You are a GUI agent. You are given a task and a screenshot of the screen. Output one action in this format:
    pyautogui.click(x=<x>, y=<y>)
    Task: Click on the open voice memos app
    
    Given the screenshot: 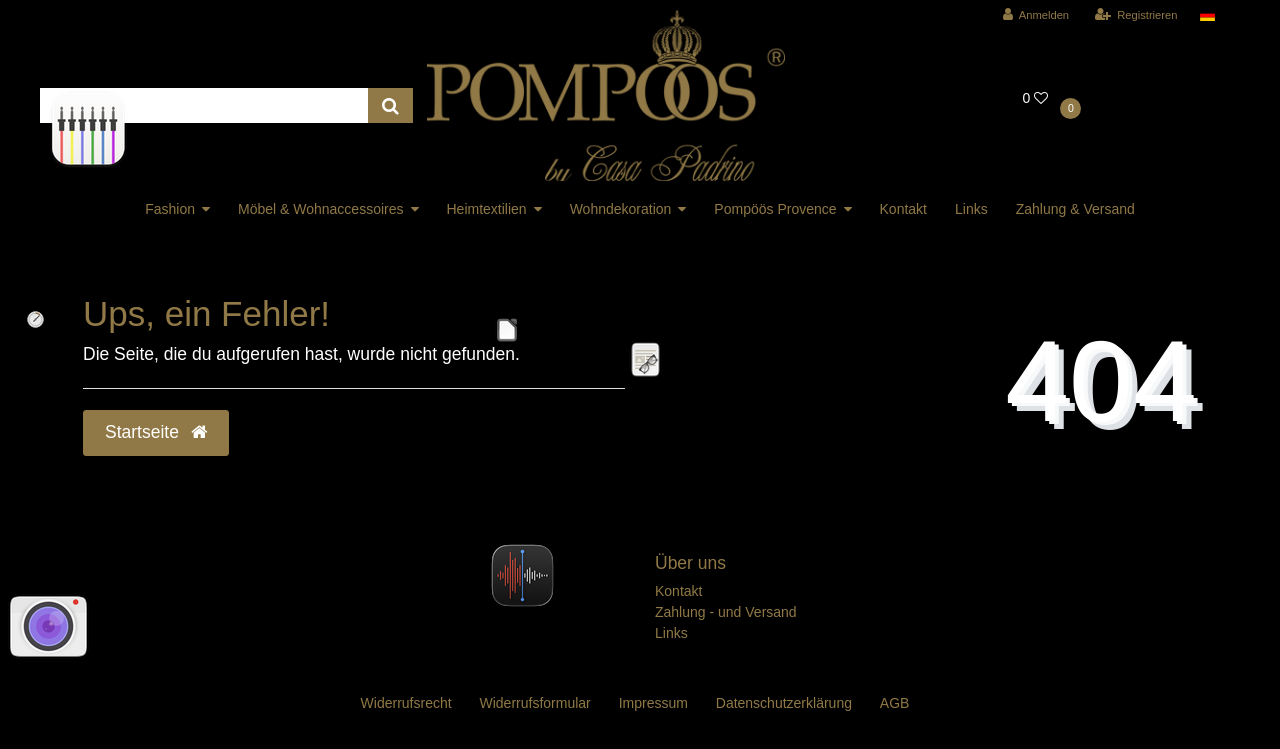 What is the action you would take?
    pyautogui.click(x=522, y=575)
    